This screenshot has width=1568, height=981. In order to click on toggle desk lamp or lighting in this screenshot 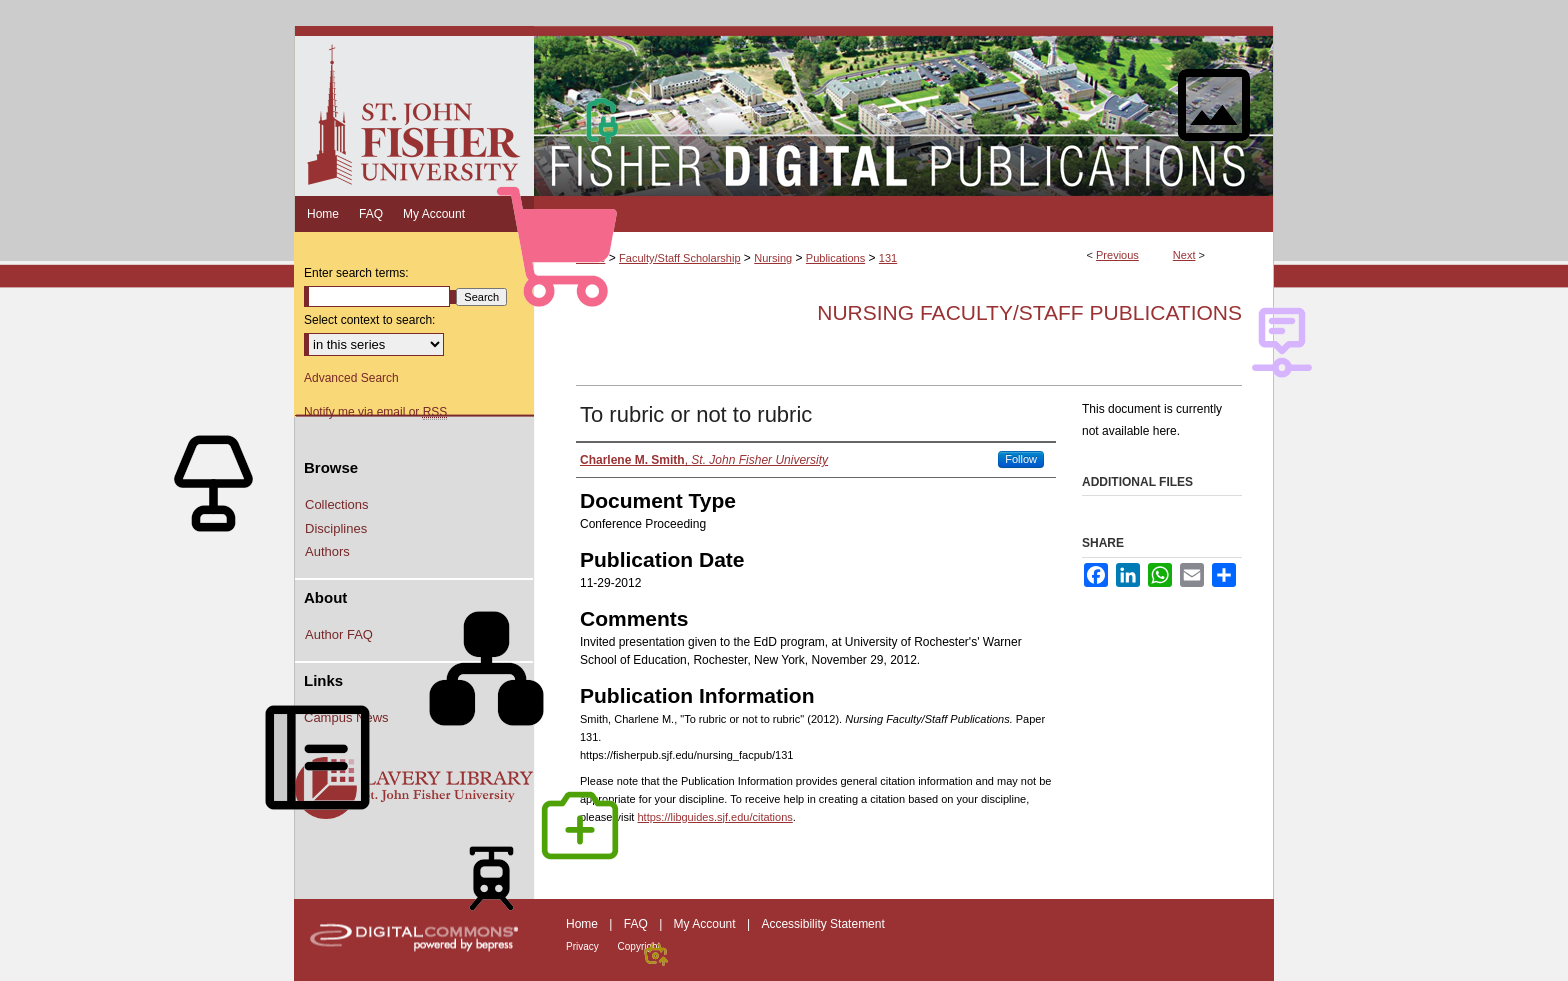, I will do `click(213, 483)`.